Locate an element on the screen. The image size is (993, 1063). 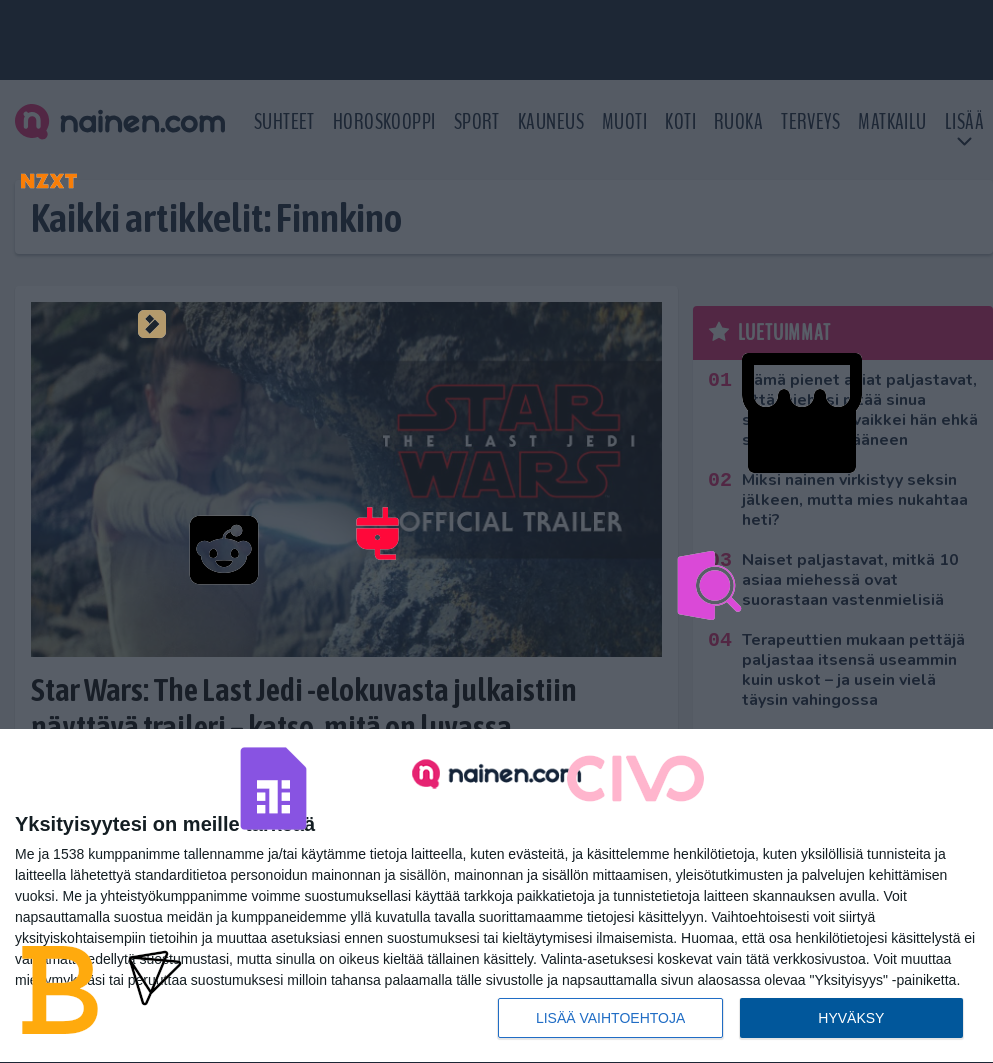
quick look logo - preview files without opening them is located at coordinates (709, 585).